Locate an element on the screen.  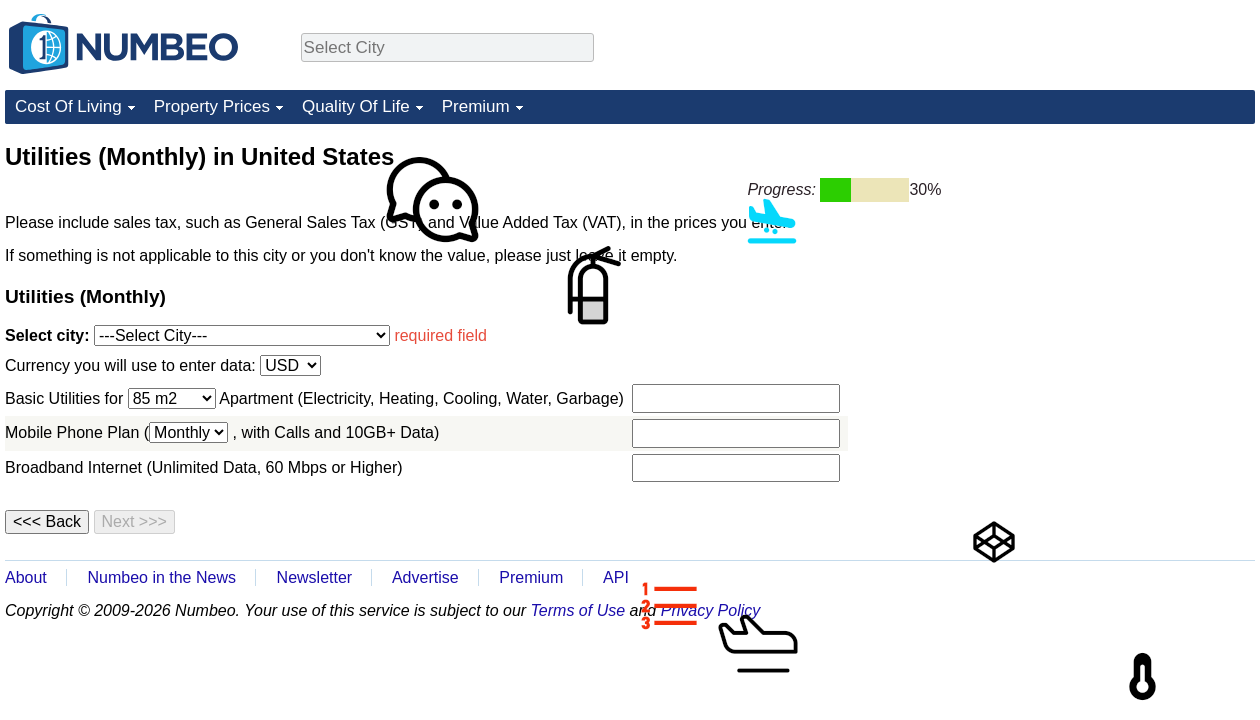
indicates flight mode is active is located at coordinates (758, 641).